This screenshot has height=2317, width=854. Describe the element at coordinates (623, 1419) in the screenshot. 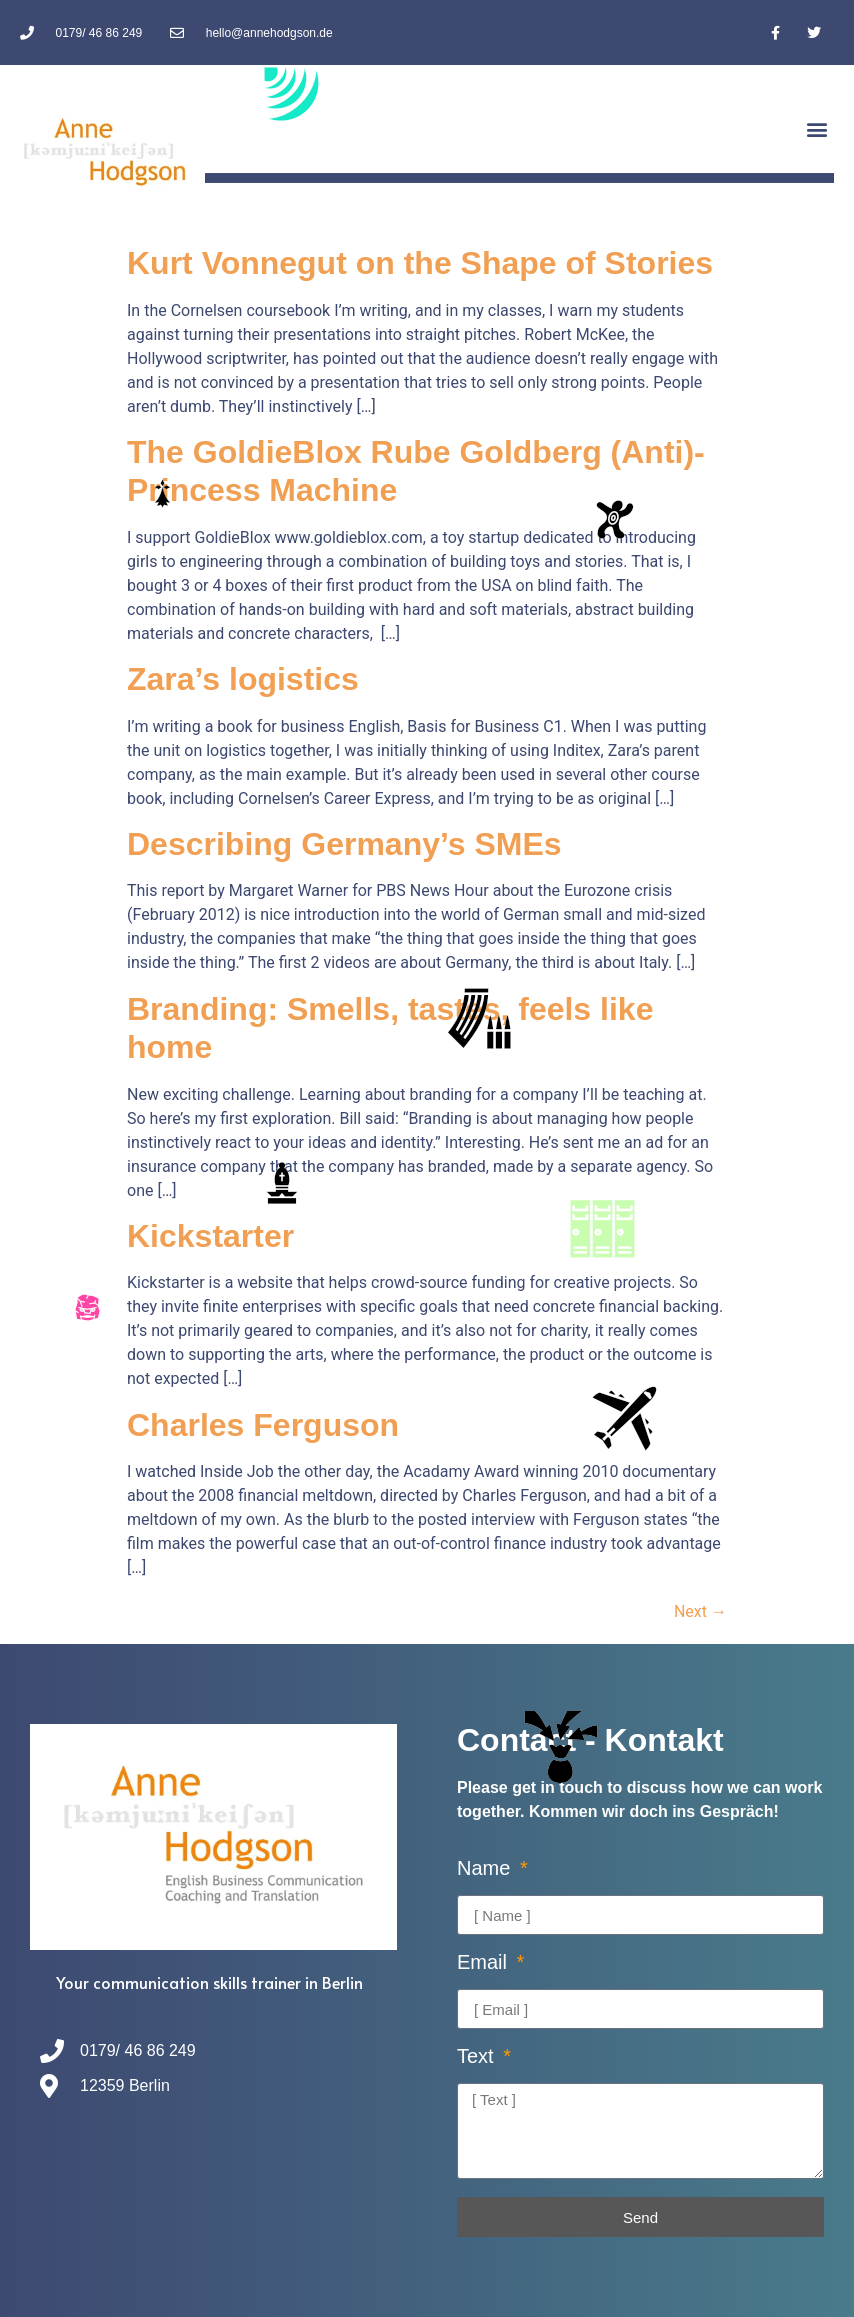

I see `access flight booking or travel options` at that location.